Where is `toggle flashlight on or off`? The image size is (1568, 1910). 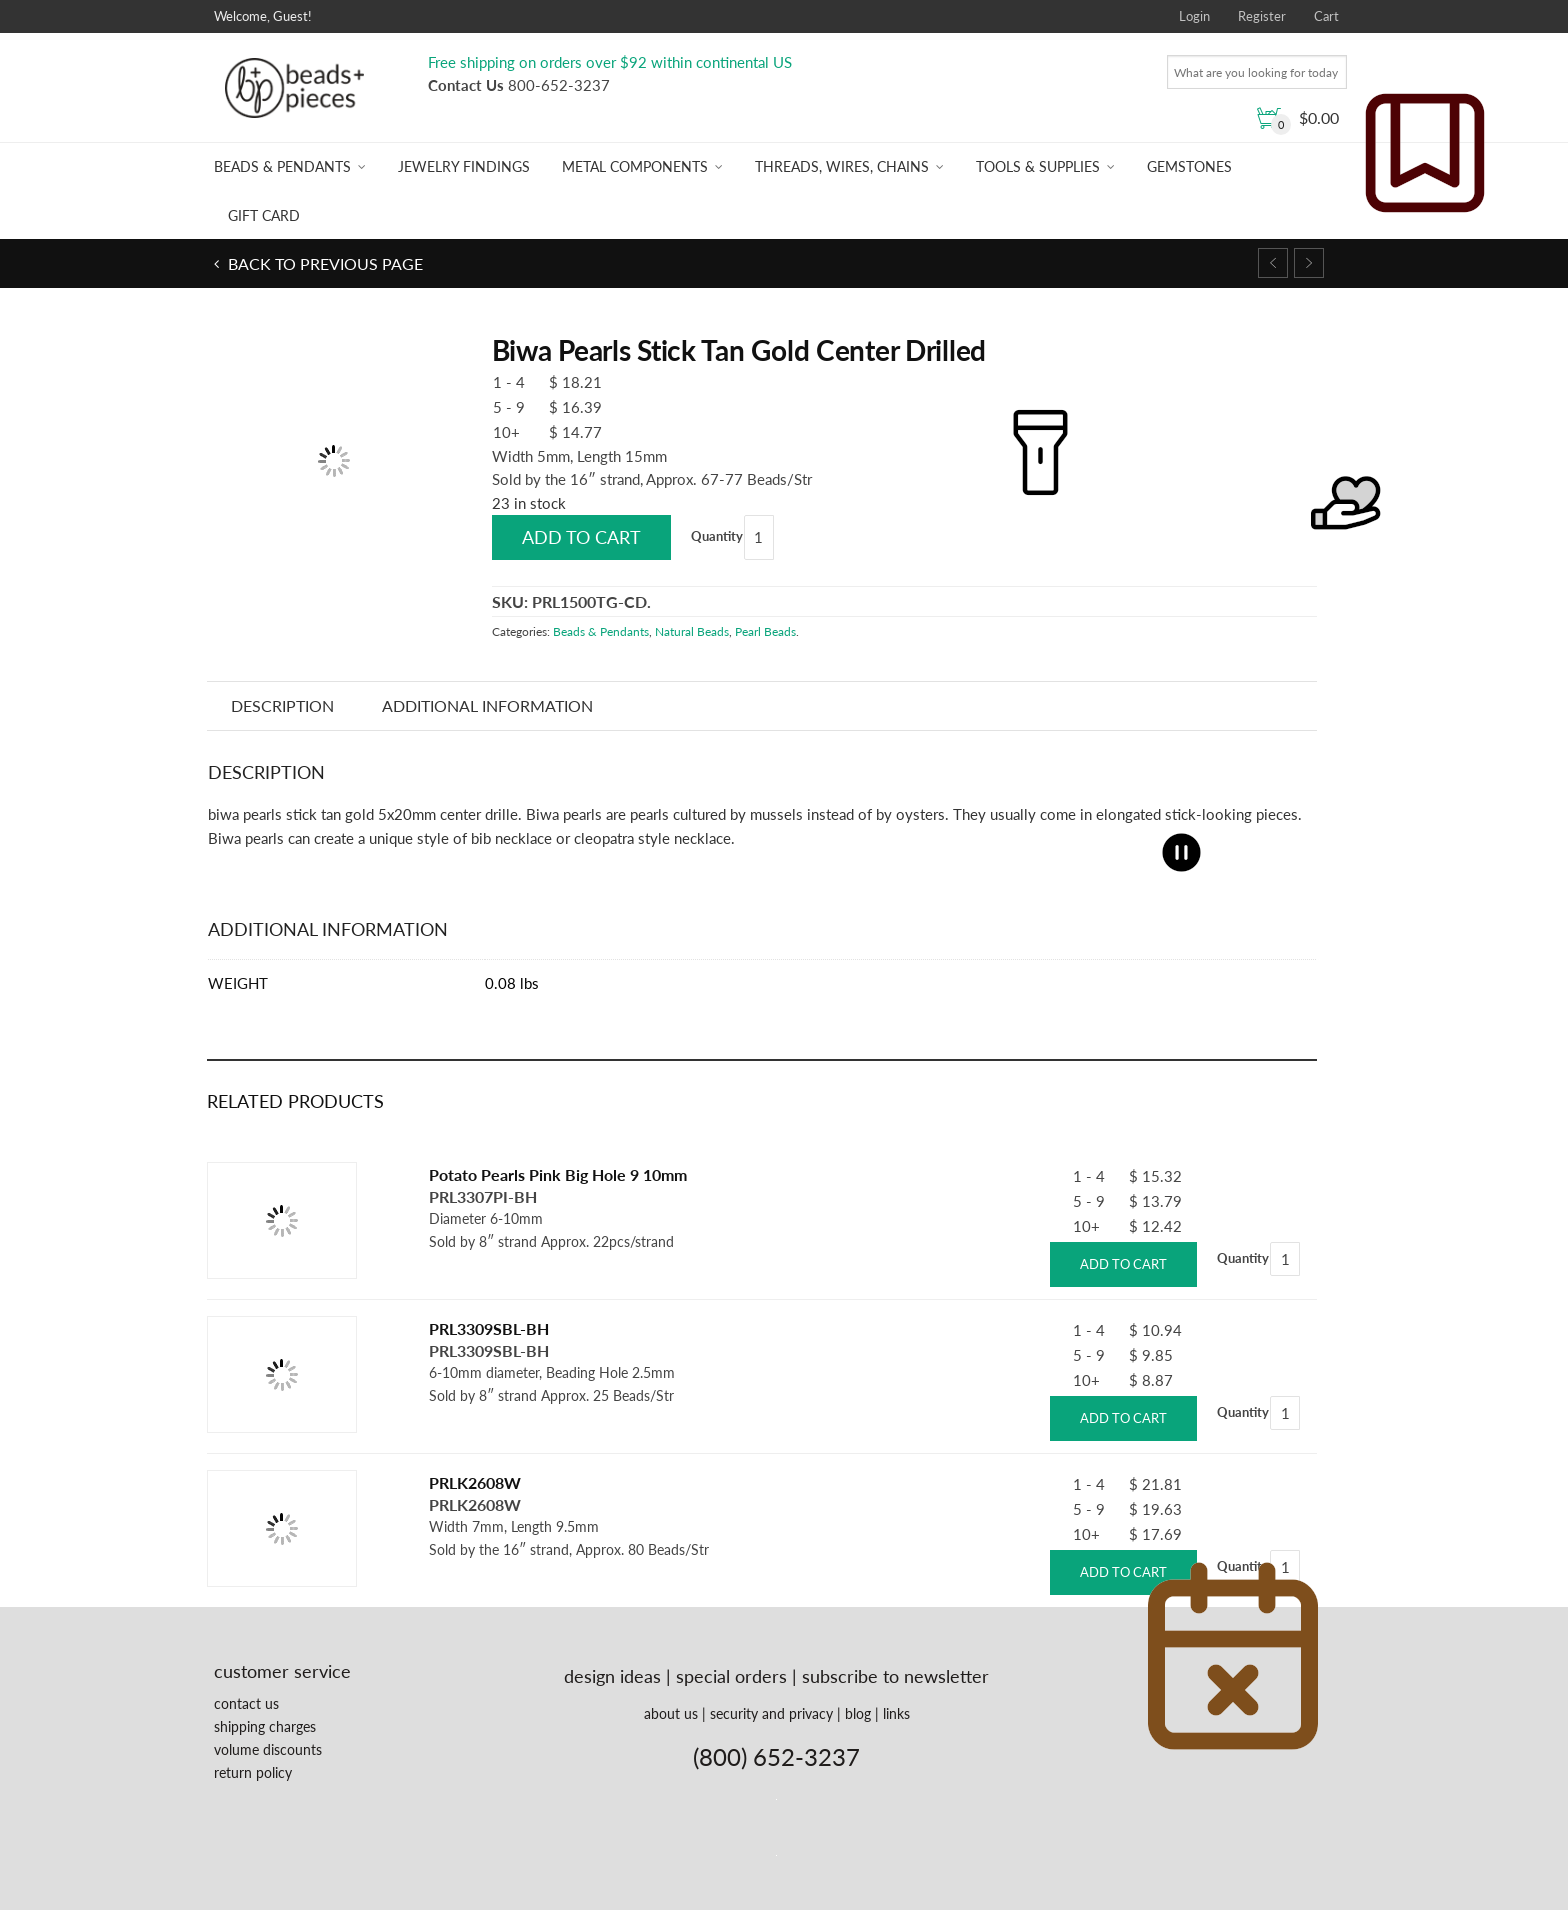 toggle flashlight on or off is located at coordinates (1040, 452).